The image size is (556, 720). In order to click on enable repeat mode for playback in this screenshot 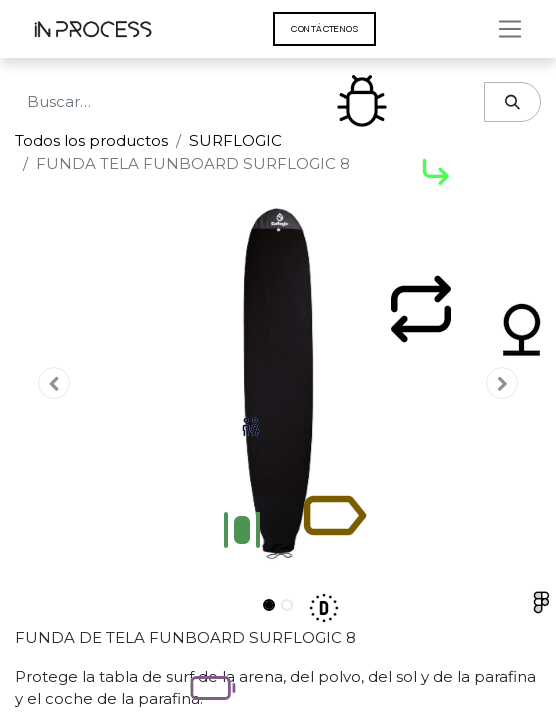, I will do `click(421, 309)`.